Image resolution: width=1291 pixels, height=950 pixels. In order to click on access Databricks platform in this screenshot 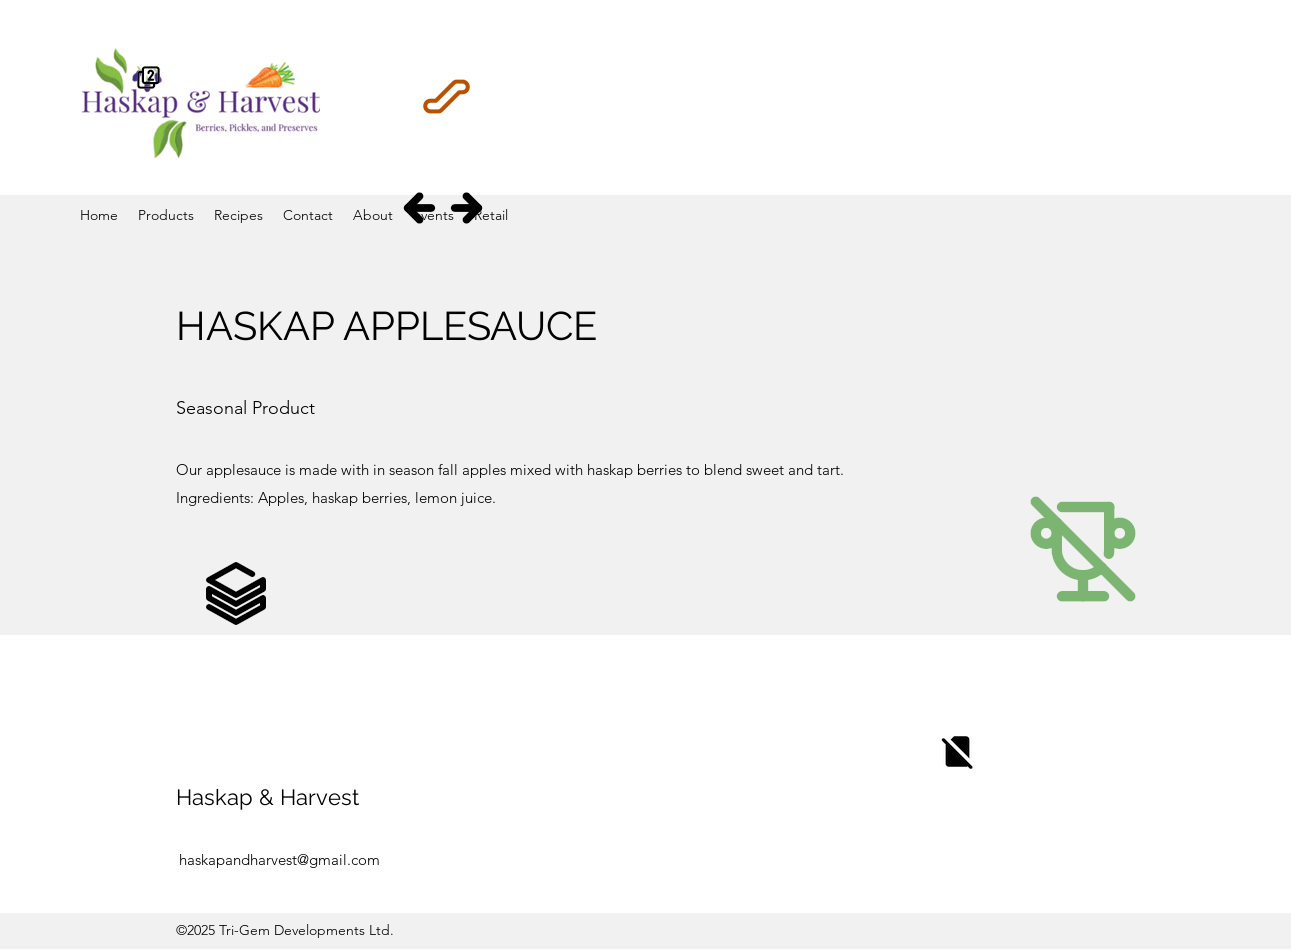, I will do `click(236, 592)`.